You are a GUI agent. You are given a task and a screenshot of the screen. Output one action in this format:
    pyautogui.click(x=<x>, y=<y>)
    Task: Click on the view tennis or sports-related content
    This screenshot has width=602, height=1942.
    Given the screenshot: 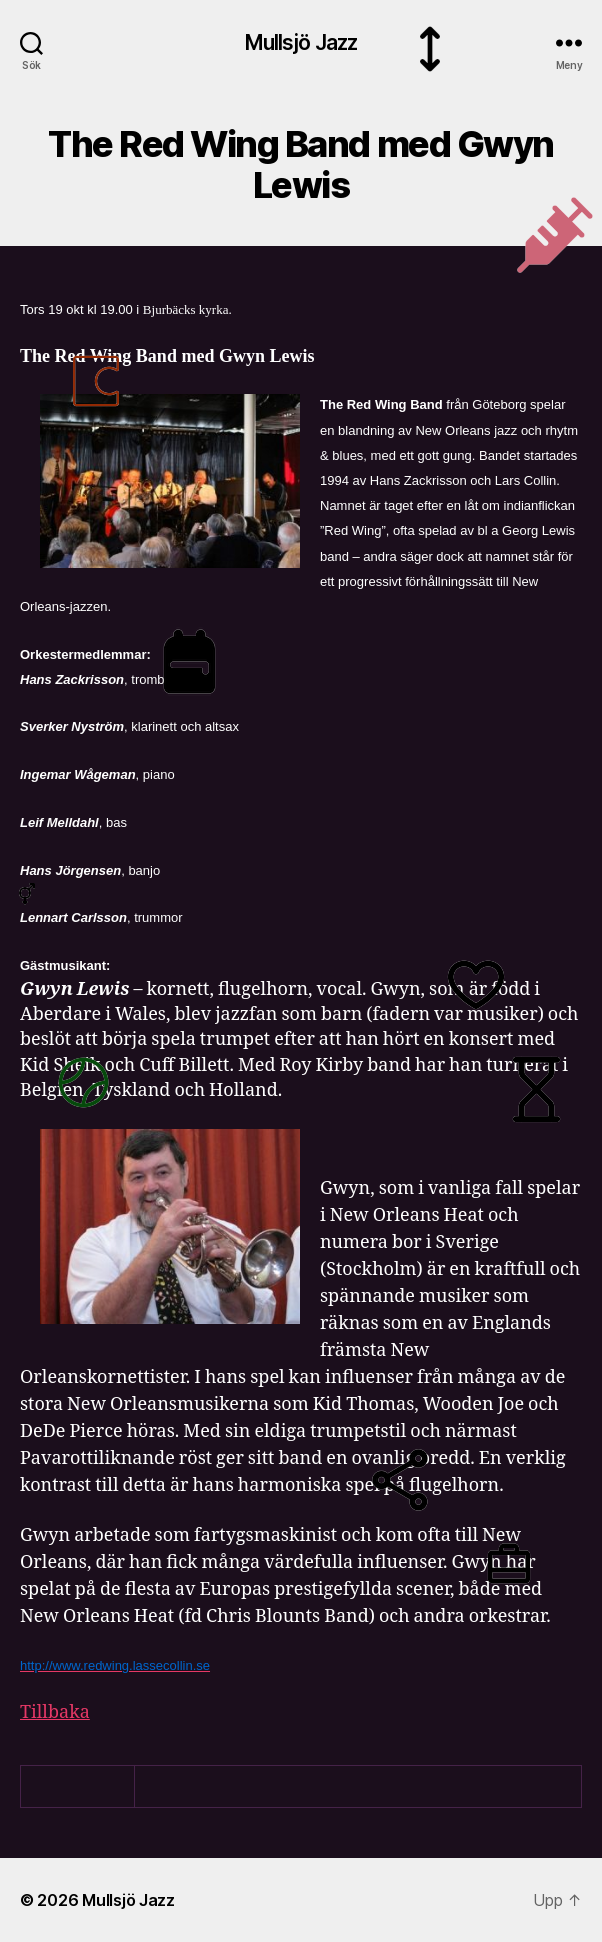 What is the action you would take?
    pyautogui.click(x=83, y=1082)
    